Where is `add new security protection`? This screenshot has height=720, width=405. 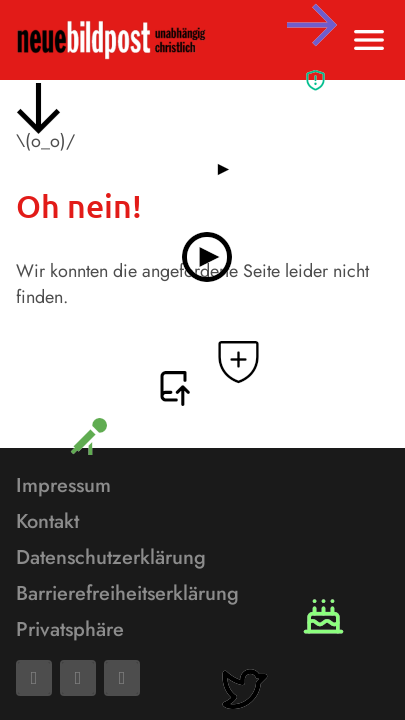 add new security protection is located at coordinates (238, 359).